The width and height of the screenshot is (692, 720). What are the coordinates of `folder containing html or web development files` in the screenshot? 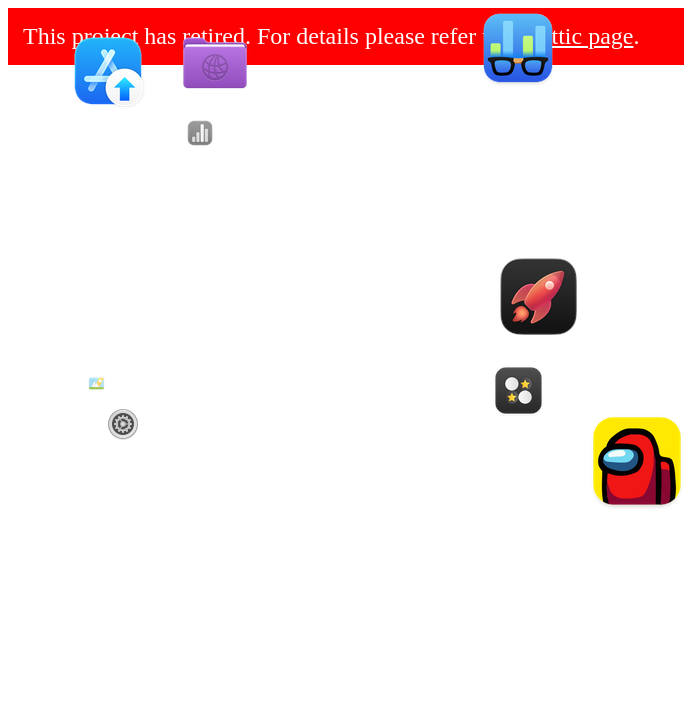 It's located at (215, 63).